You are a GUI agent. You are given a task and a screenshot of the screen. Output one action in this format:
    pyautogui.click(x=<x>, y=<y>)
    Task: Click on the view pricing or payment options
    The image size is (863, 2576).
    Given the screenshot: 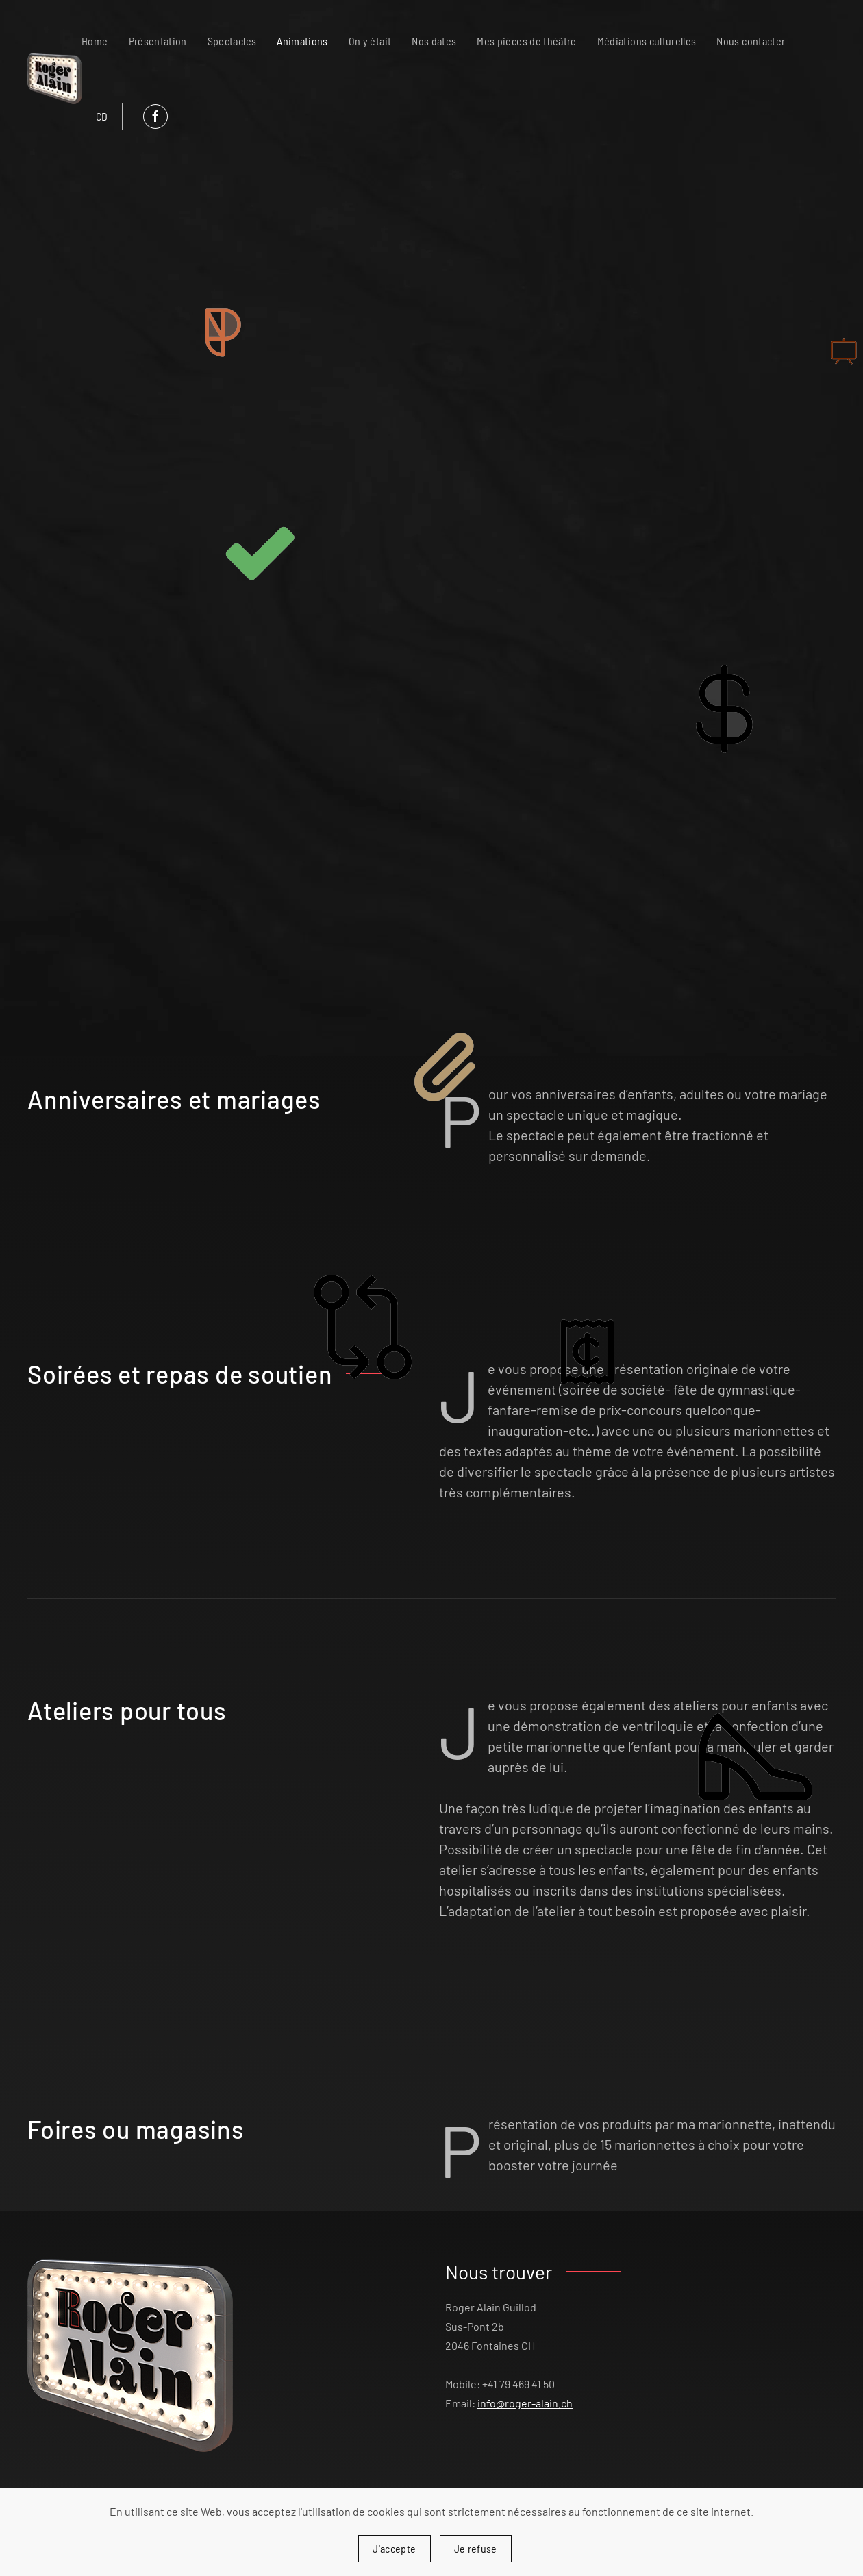 What is the action you would take?
    pyautogui.click(x=724, y=709)
    